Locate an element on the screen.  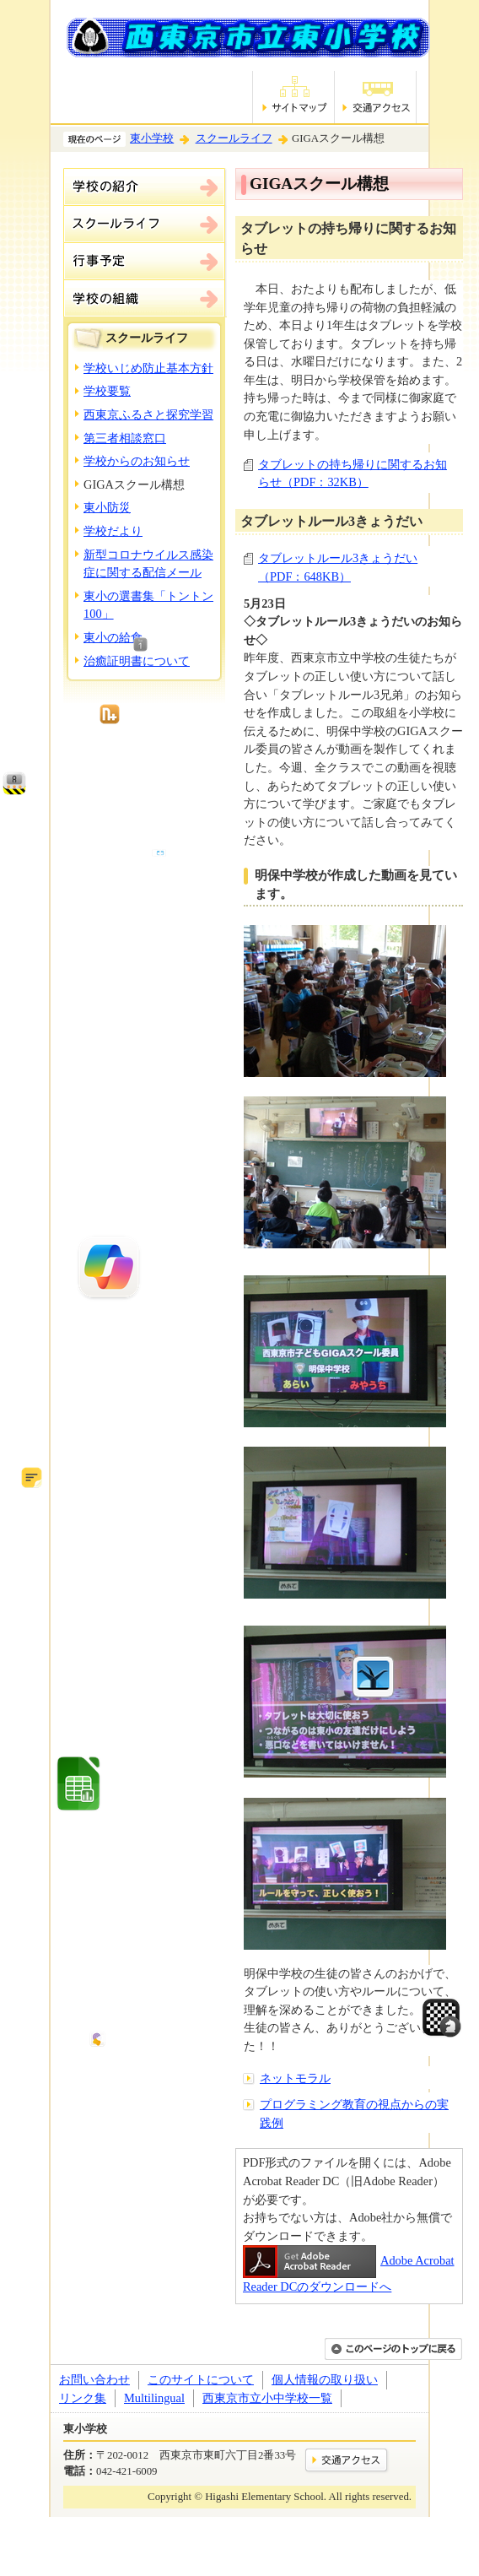
open the chess app is located at coordinates (441, 2017).